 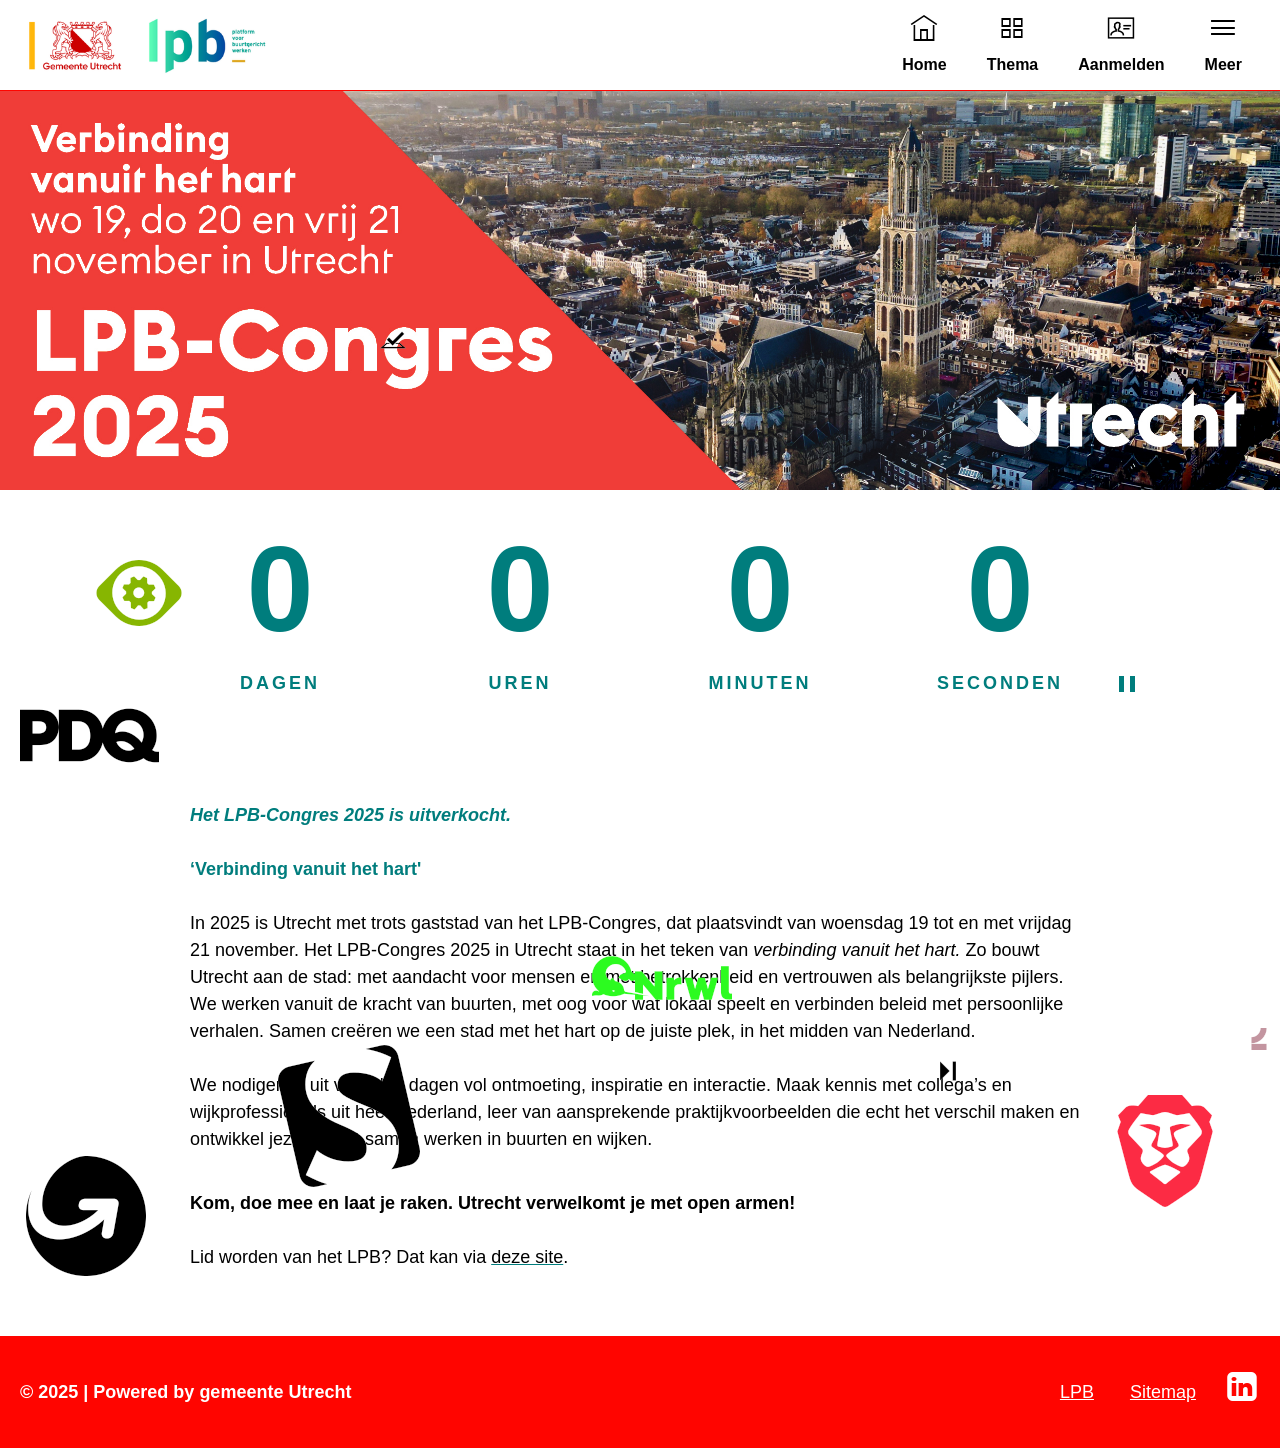 I want to click on open the MoneyGram app, so click(x=86, y=1216).